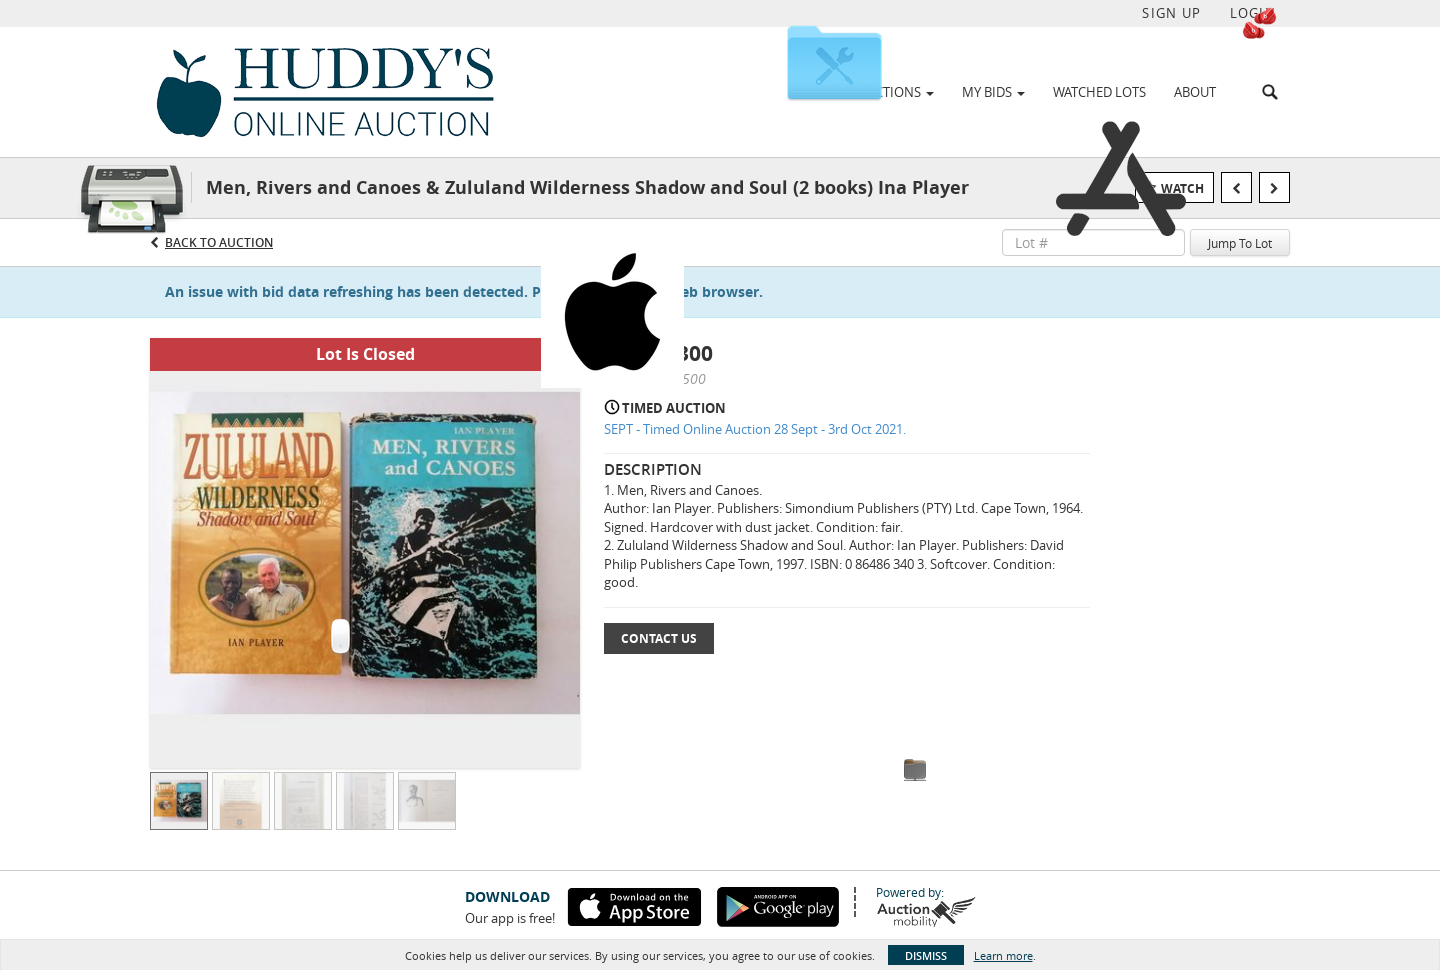 This screenshot has height=970, width=1440. What do you see at coordinates (340, 637) in the screenshot?
I see `connect or manage apple magic mouse via bluetooth` at bounding box center [340, 637].